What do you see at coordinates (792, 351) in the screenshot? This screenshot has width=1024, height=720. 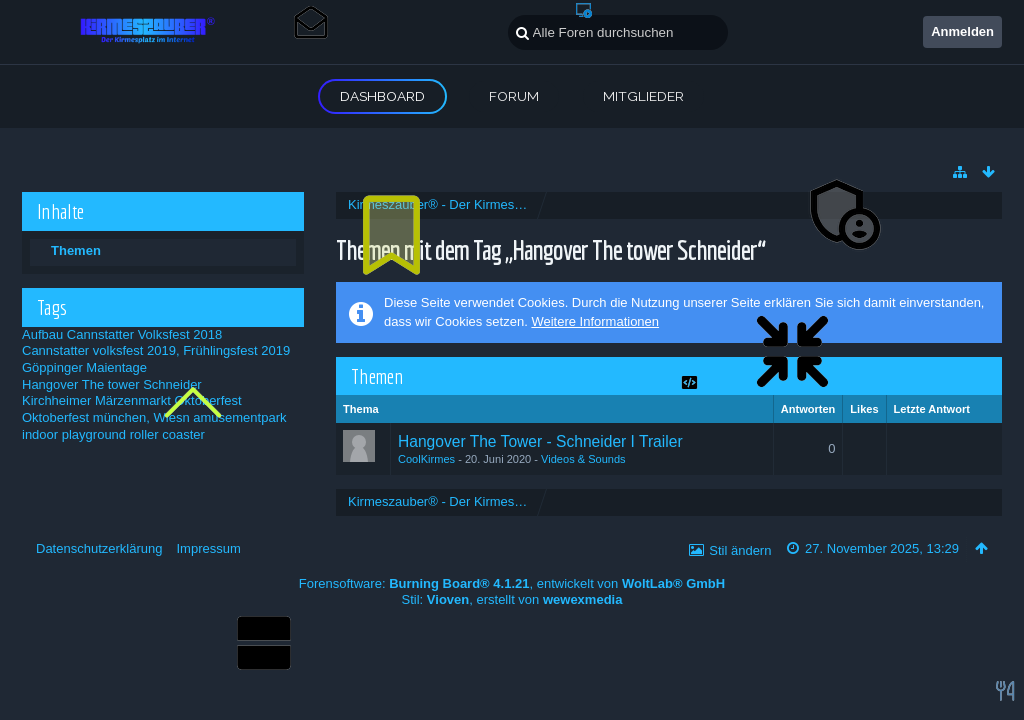 I see `exit fullscreen mode` at bounding box center [792, 351].